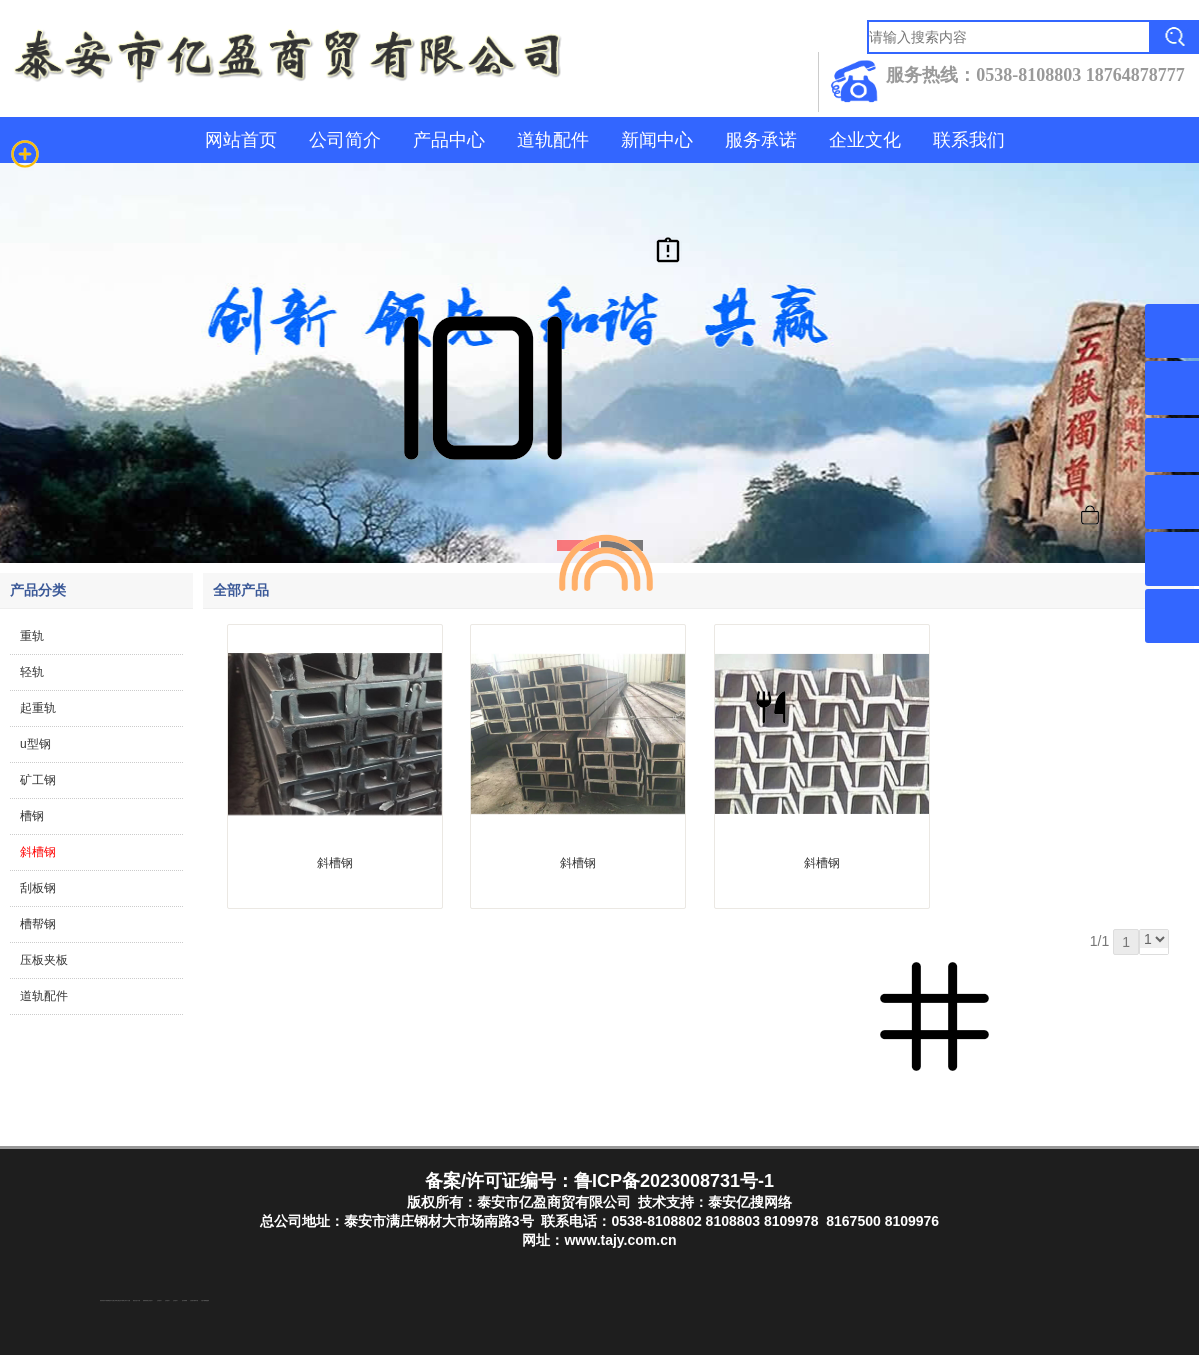  I want to click on browse images in horizontal gallery view, so click(483, 388).